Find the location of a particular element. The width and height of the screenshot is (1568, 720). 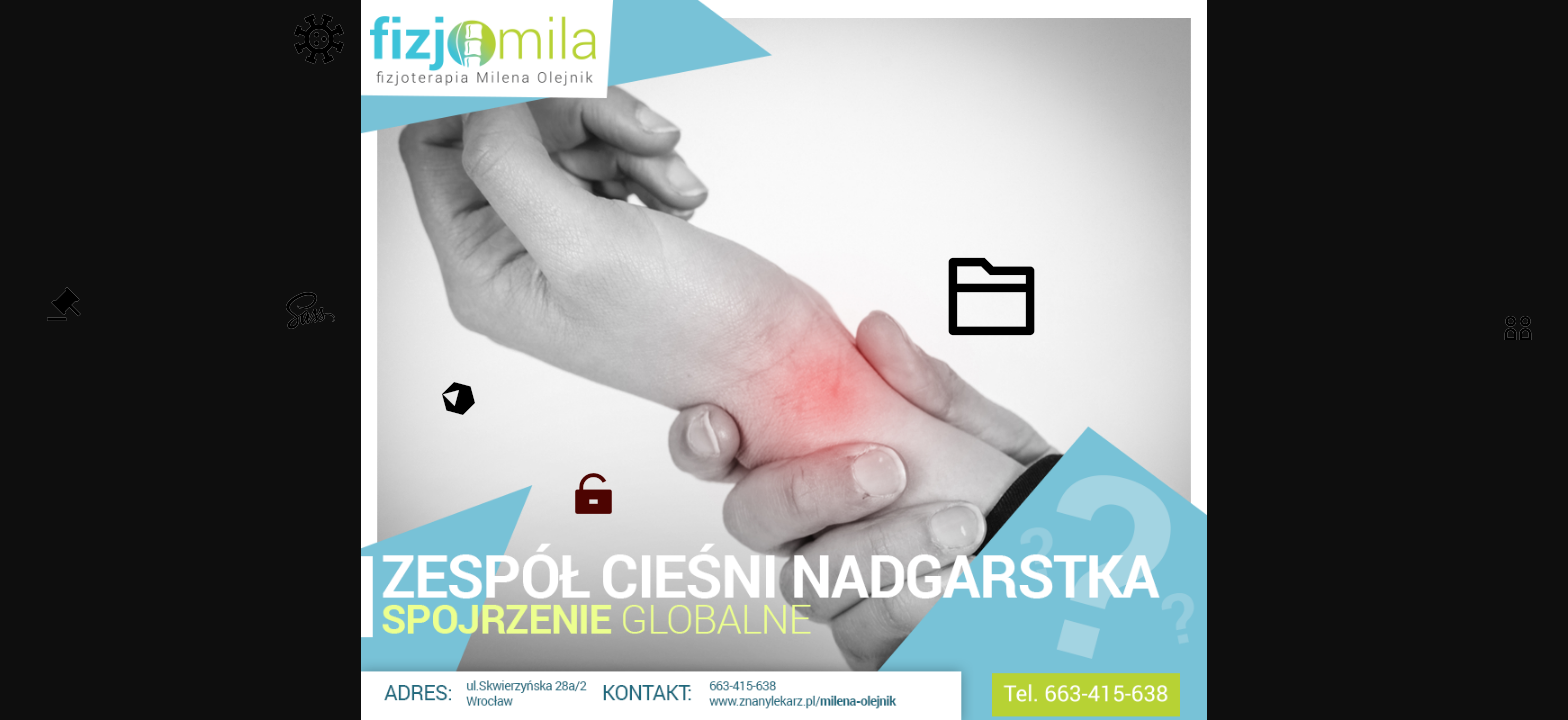

crystal programming language logo is located at coordinates (458, 398).